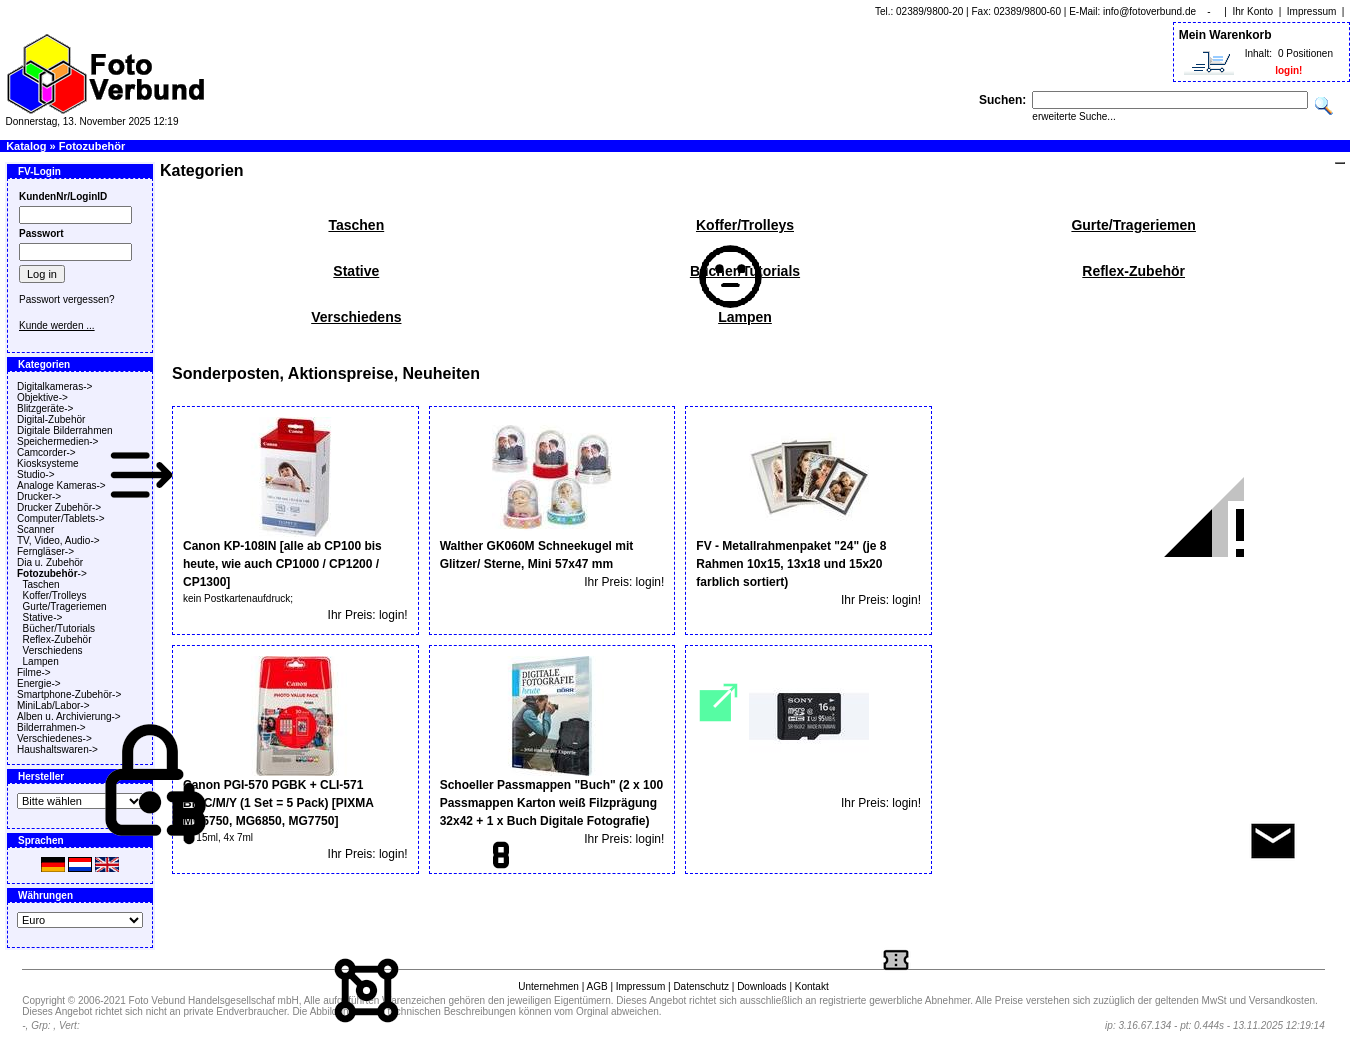  I want to click on disable text wrapping in editor, so click(140, 475).